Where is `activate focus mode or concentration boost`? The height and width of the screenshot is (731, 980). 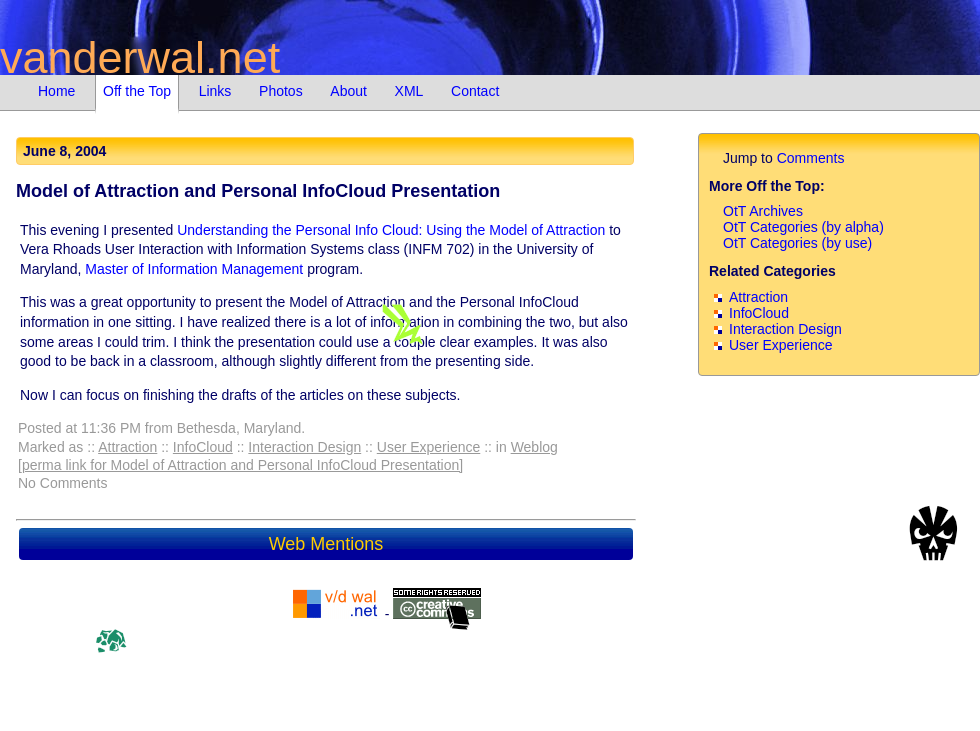 activate focus mode or concentration boost is located at coordinates (402, 324).